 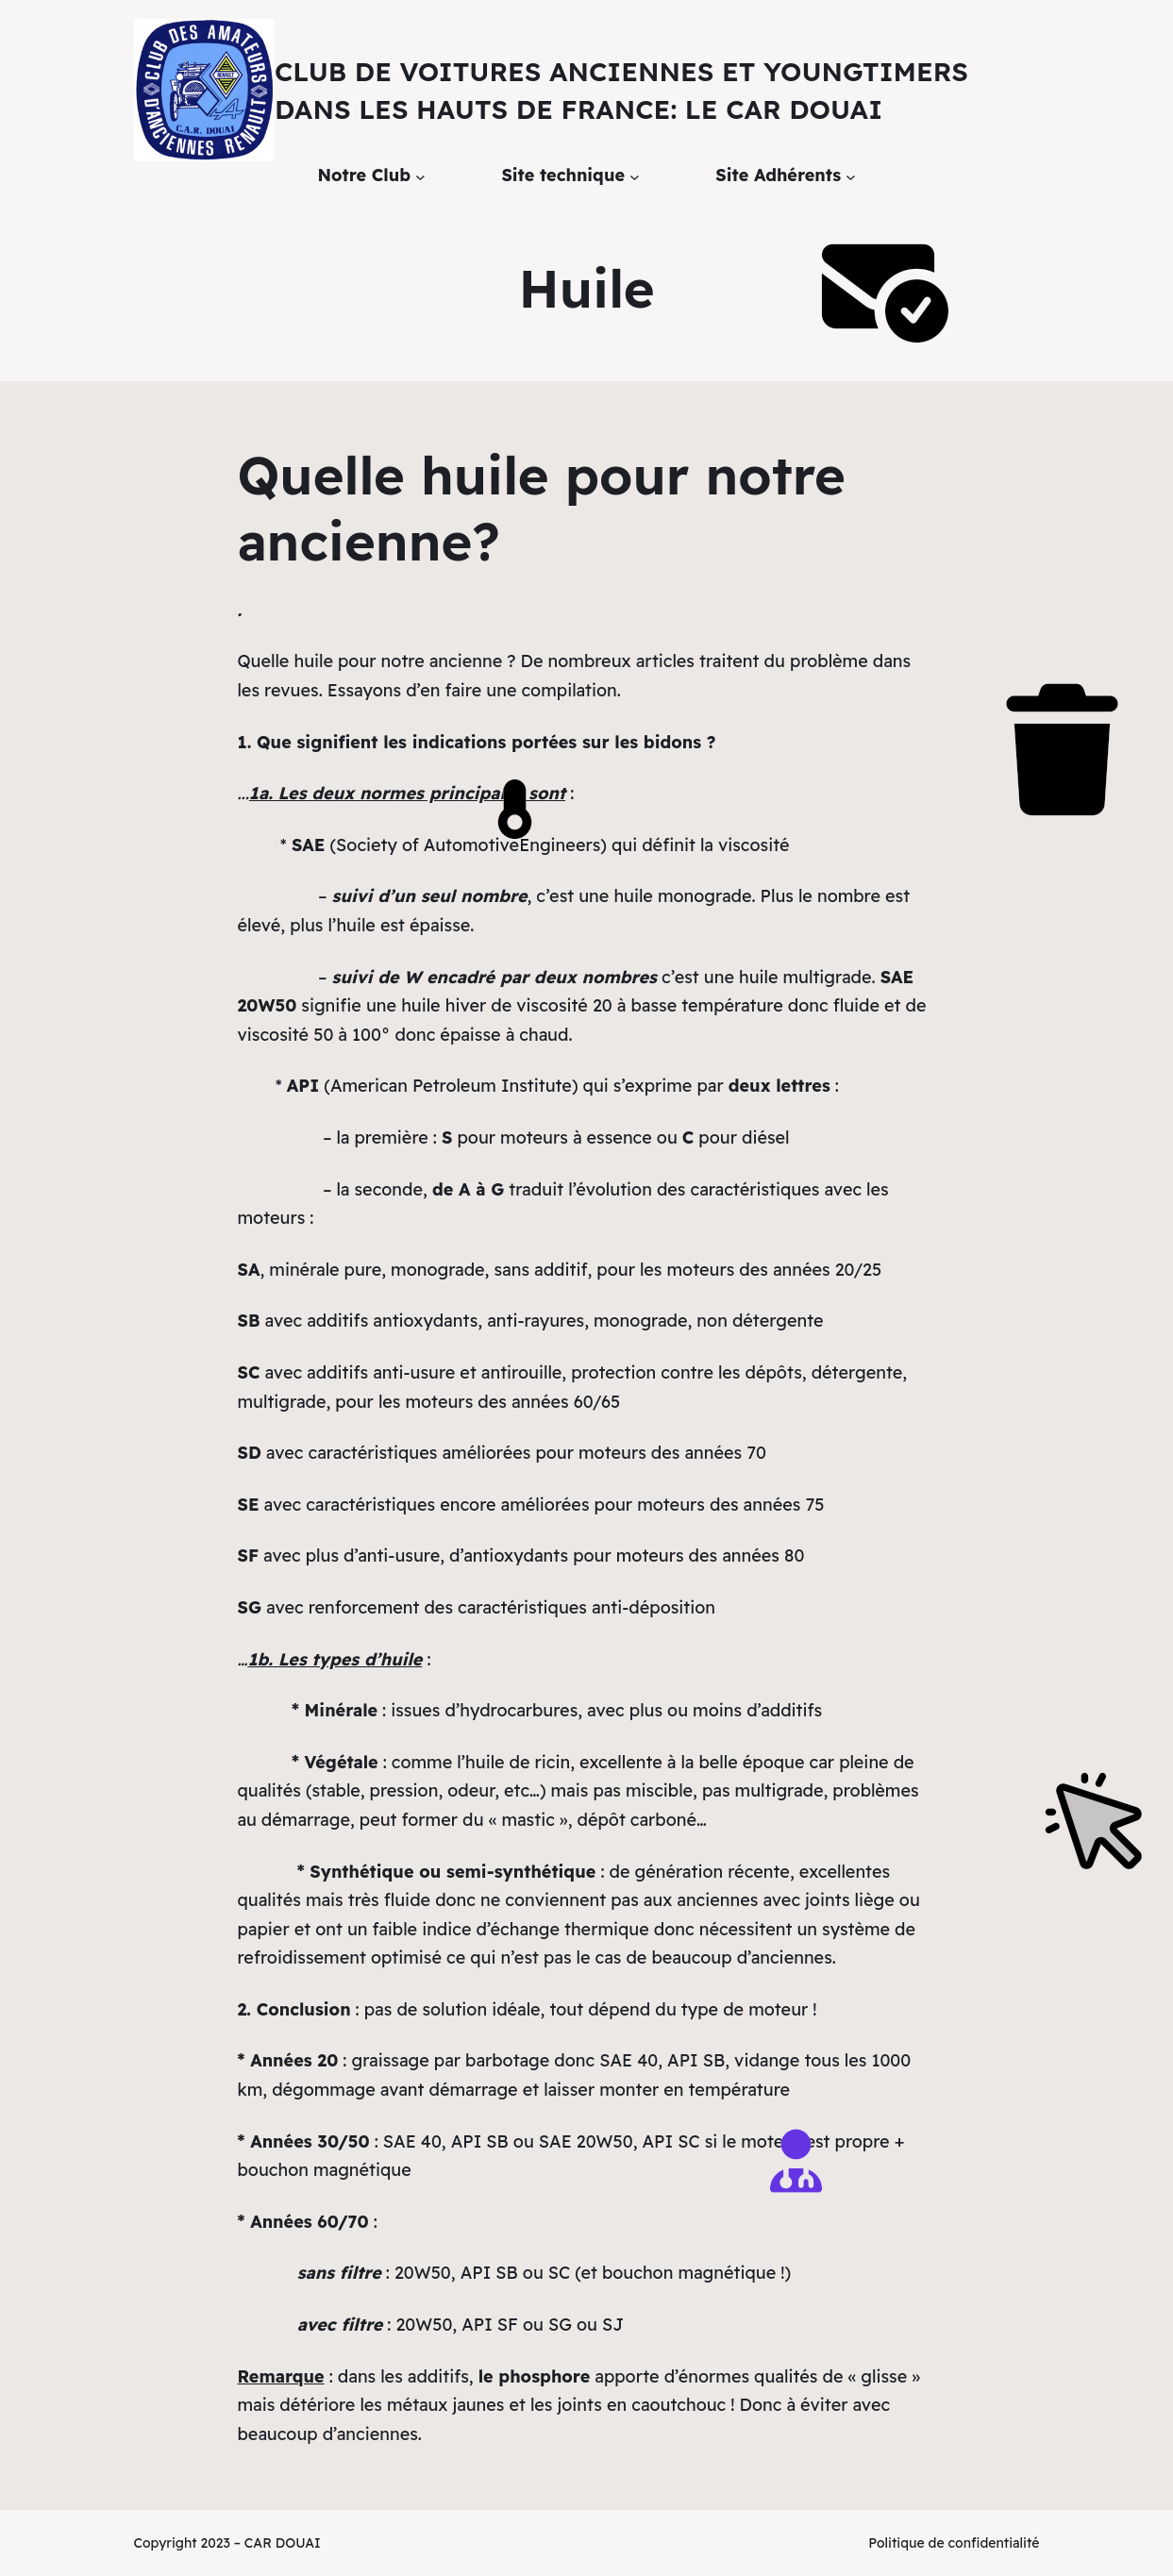 What do you see at coordinates (1098, 1826) in the screenshot?
I see `click or tap to interact` at bounding box center [1098, 1826].